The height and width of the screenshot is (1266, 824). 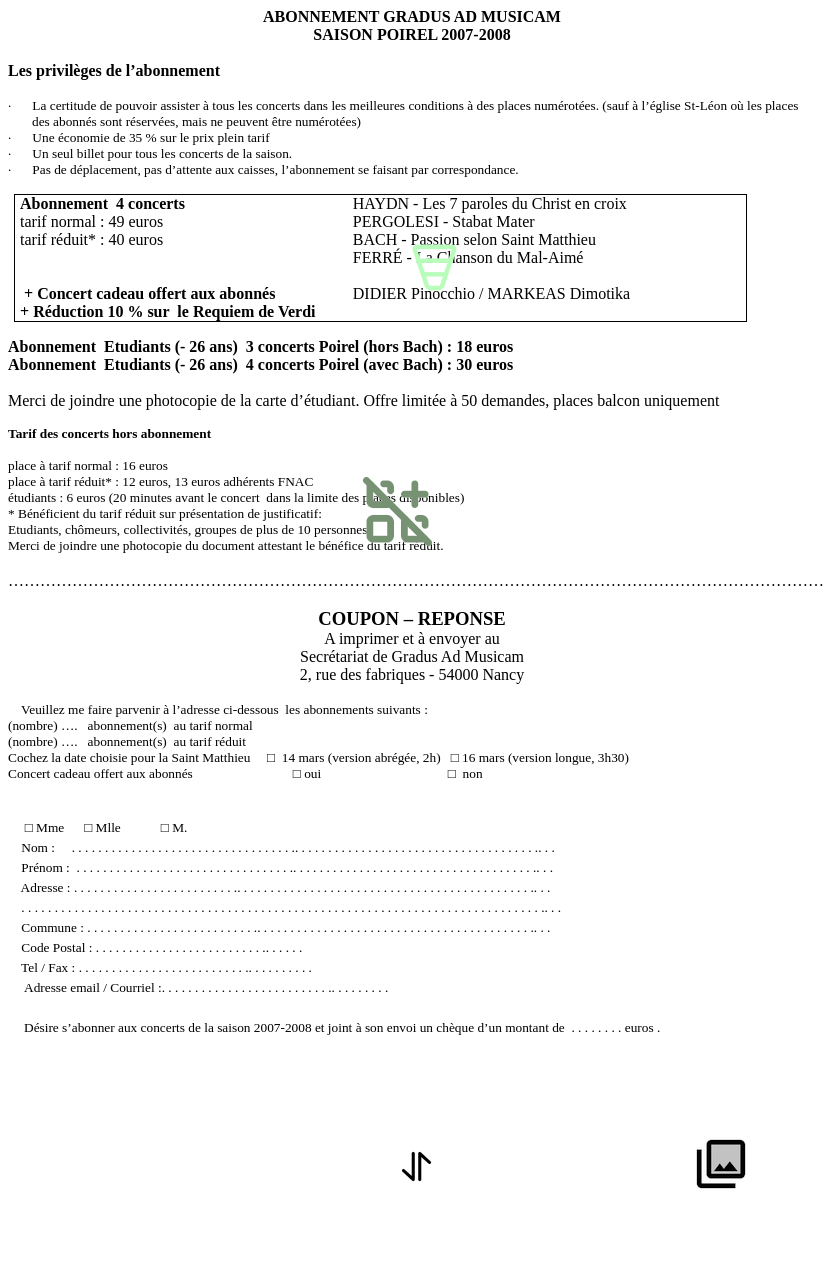 I want to click on apps or widgets are disabled, so click(x=397, y=511).